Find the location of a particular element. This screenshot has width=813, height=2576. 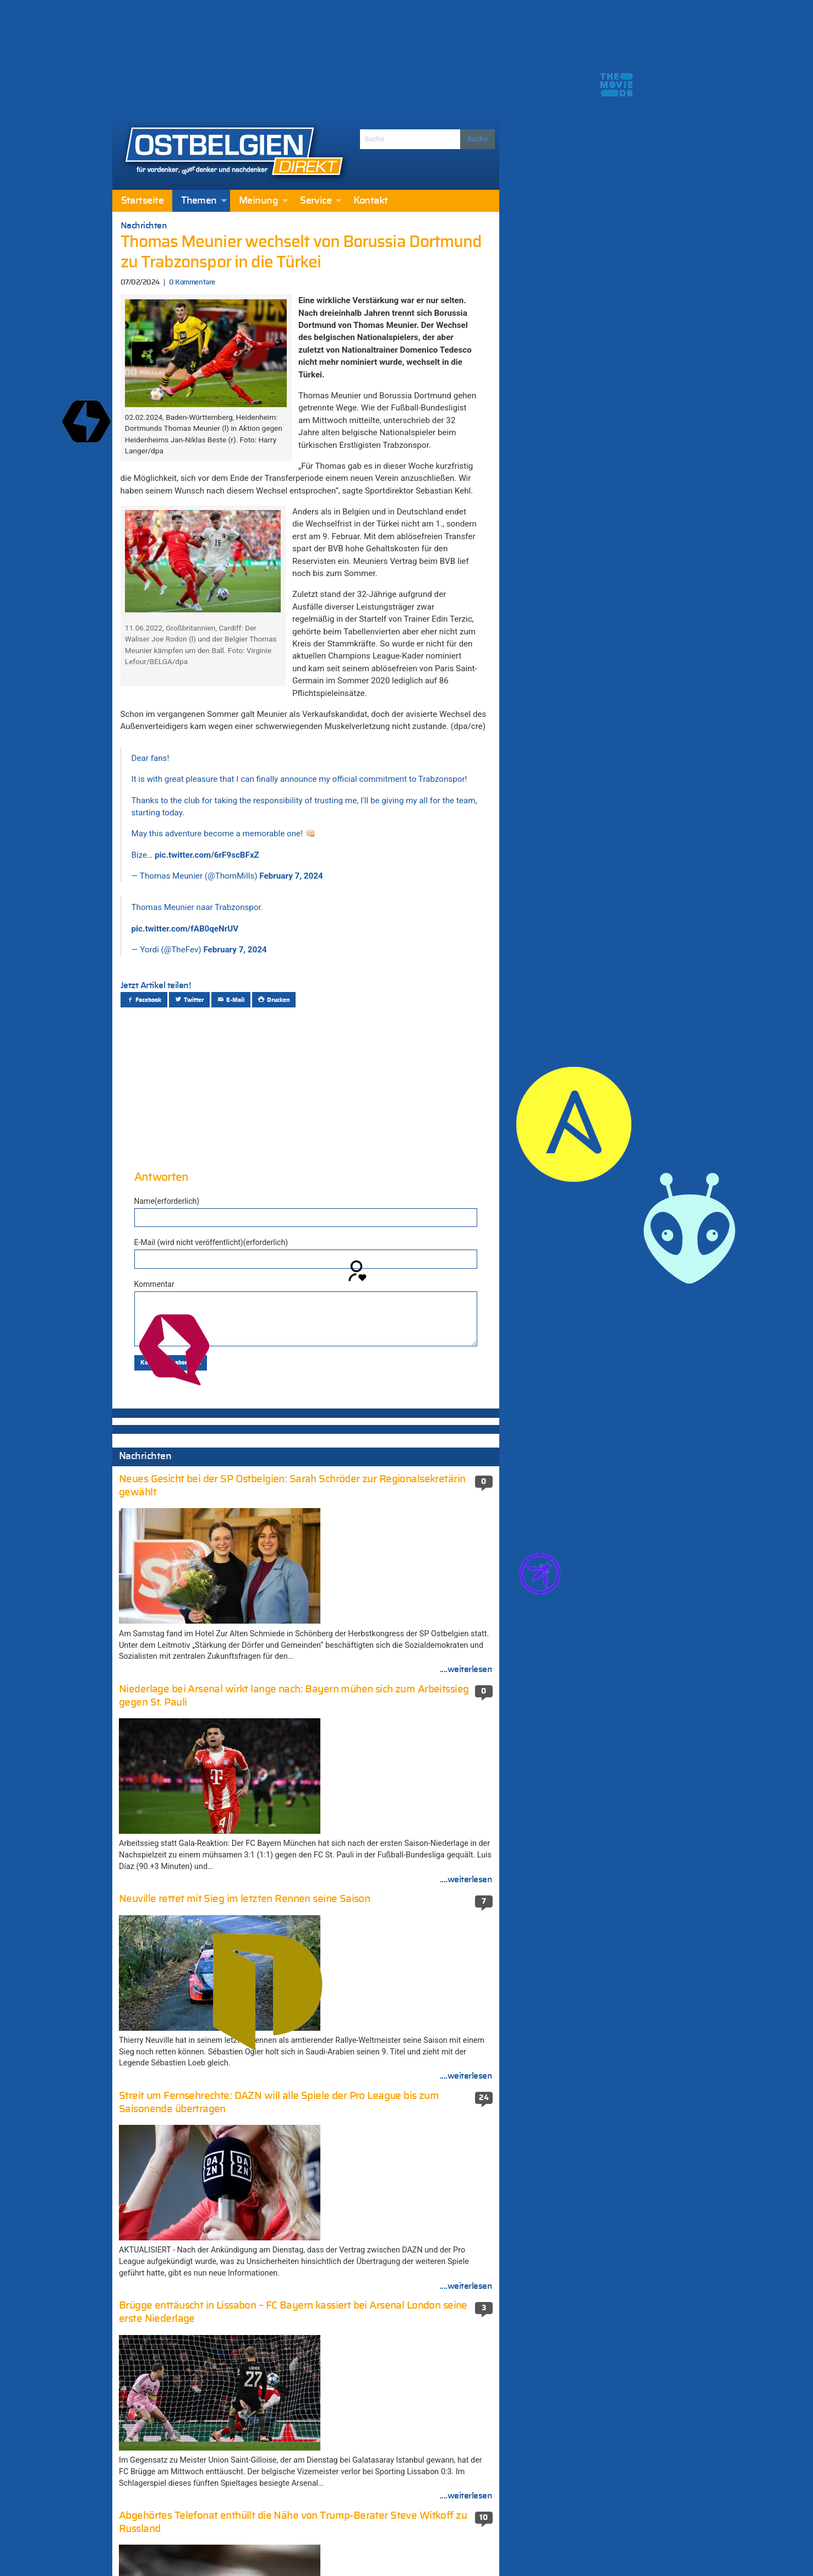

visit The Movie Database (TMDB) website is located at coordinates (616, 85).